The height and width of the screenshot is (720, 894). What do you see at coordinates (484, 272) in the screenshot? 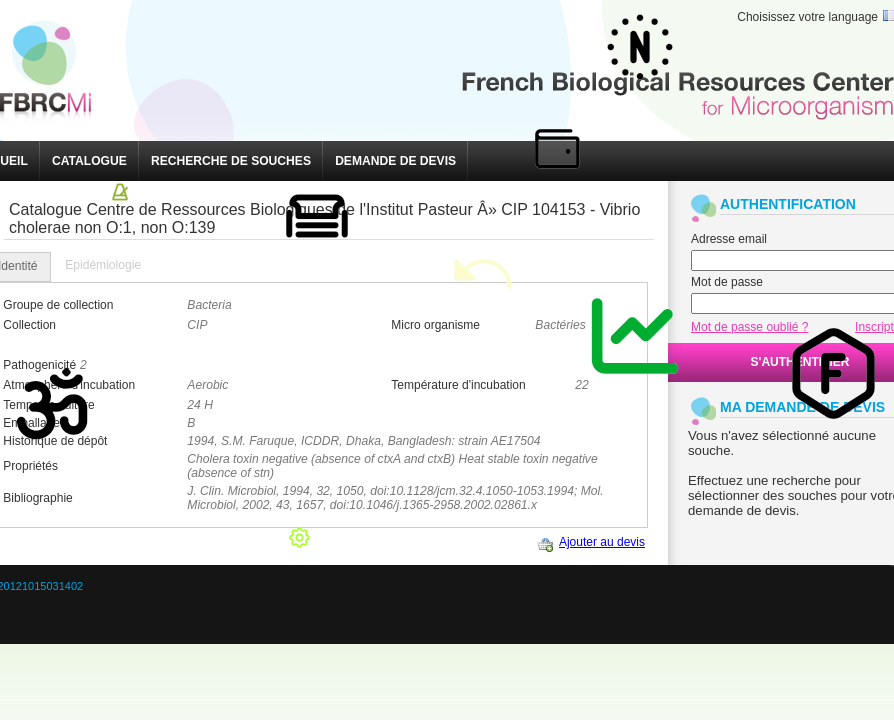
I see `undo last action` at bounding box center [484, 272].